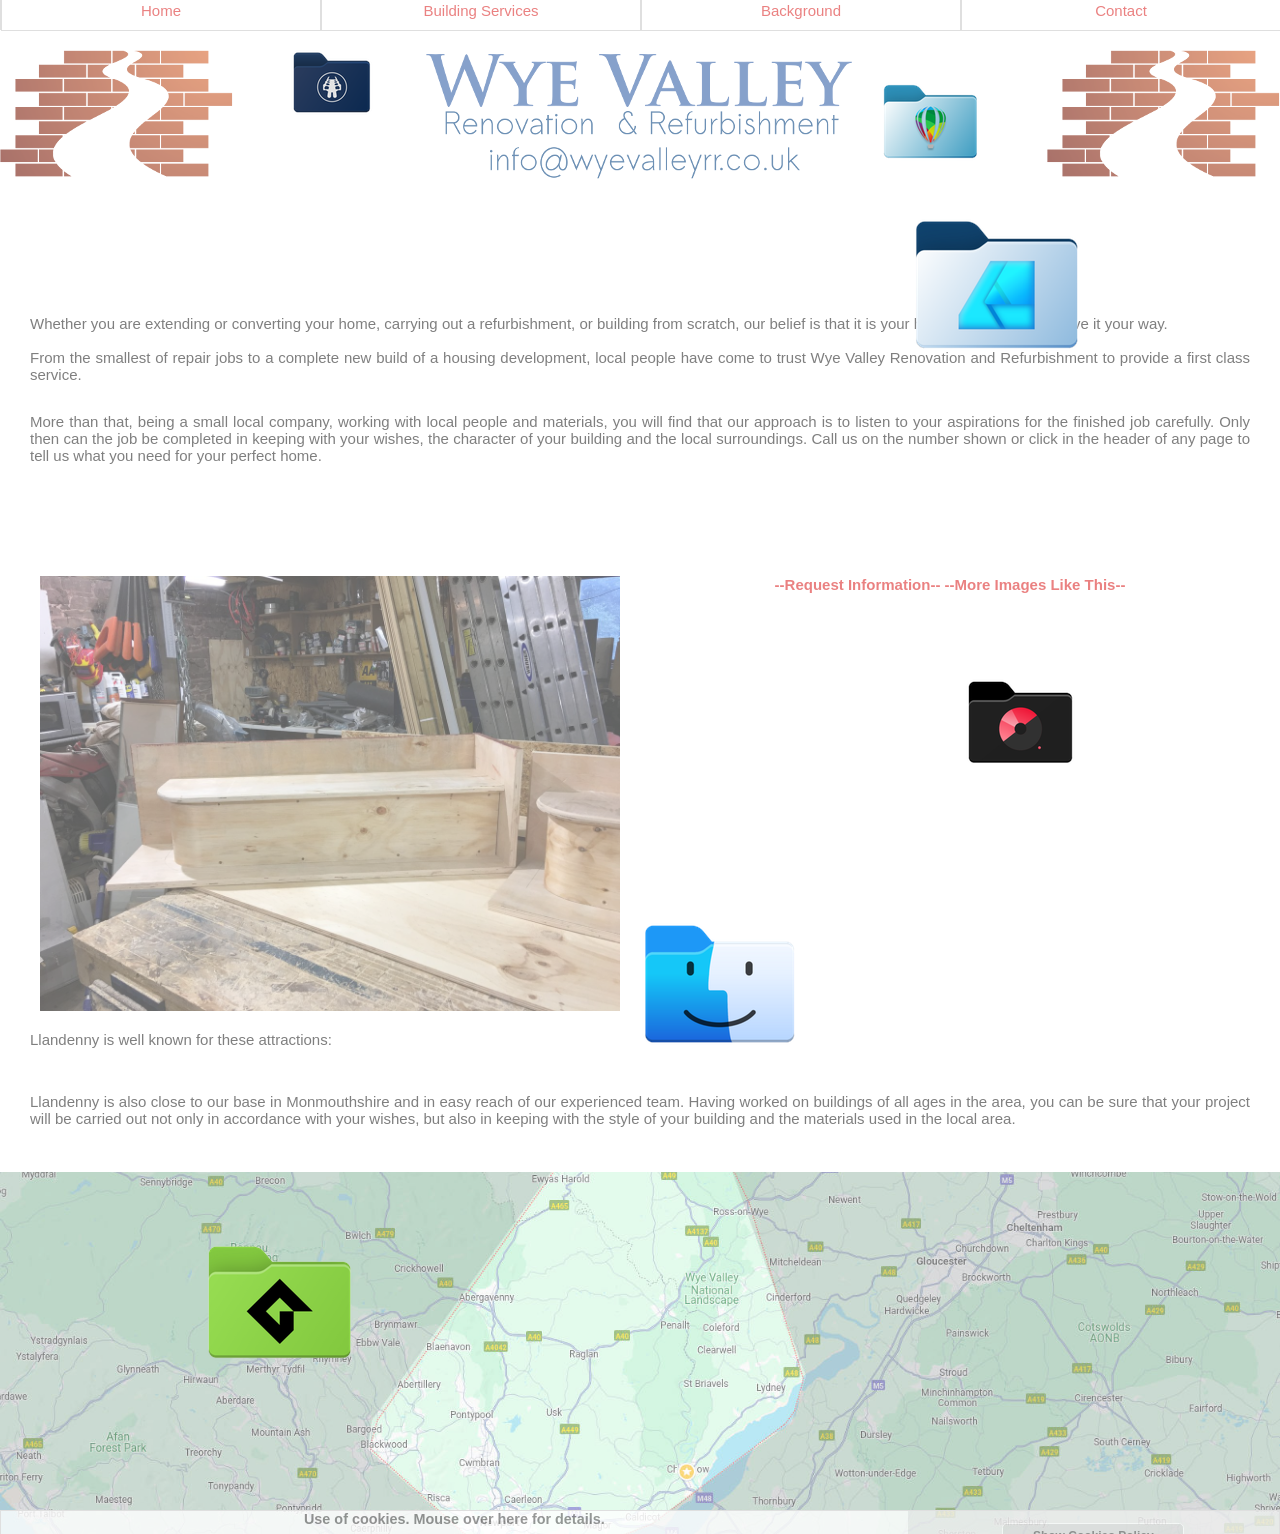 Image resolution: width=1280 pixels, height=1534 pixels. I want to click on open NoLimits roller coaster simulation files, so click(331, 84).